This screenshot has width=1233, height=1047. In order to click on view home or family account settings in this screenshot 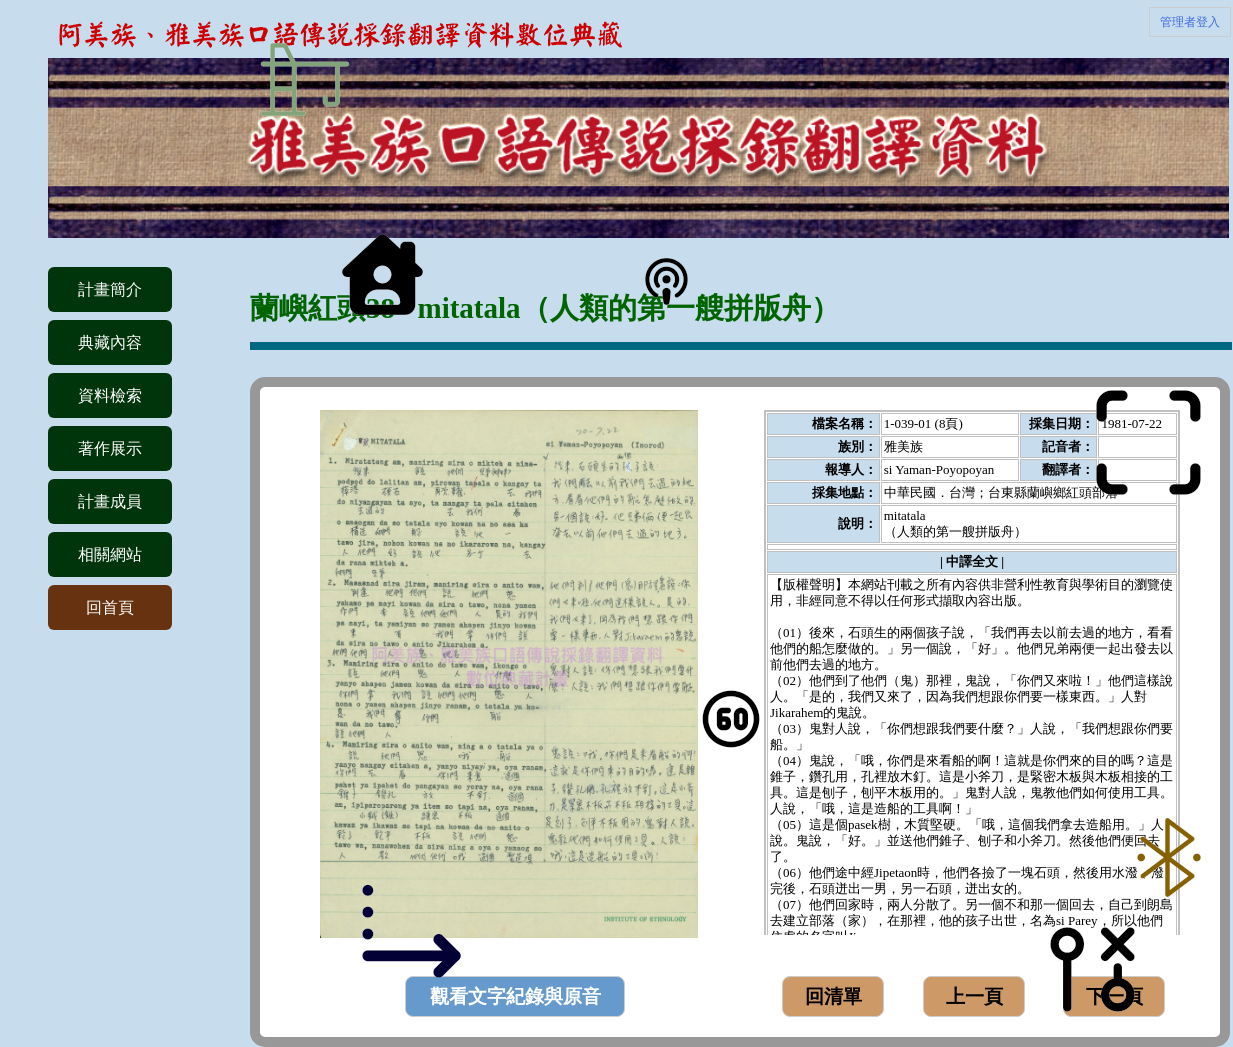, I will do `click(382, 274)`.